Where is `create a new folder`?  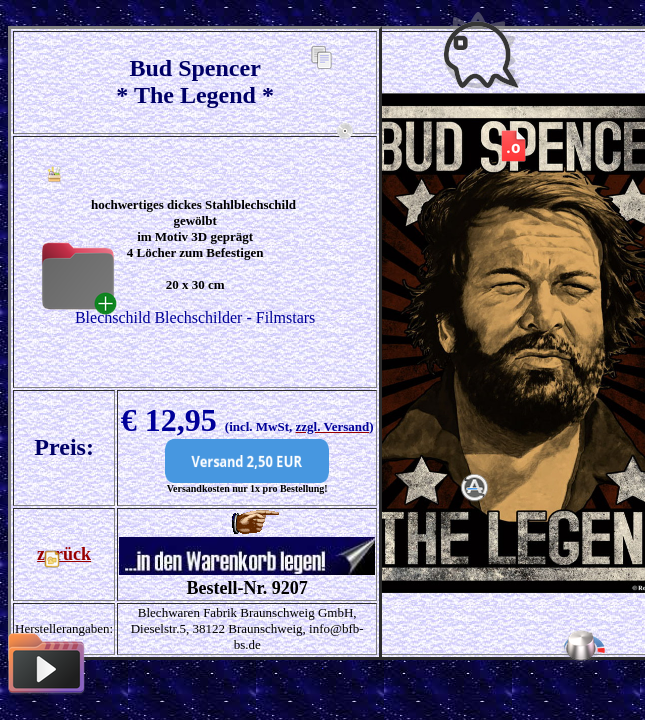
create a new folder is located at coordinates (78, 276).